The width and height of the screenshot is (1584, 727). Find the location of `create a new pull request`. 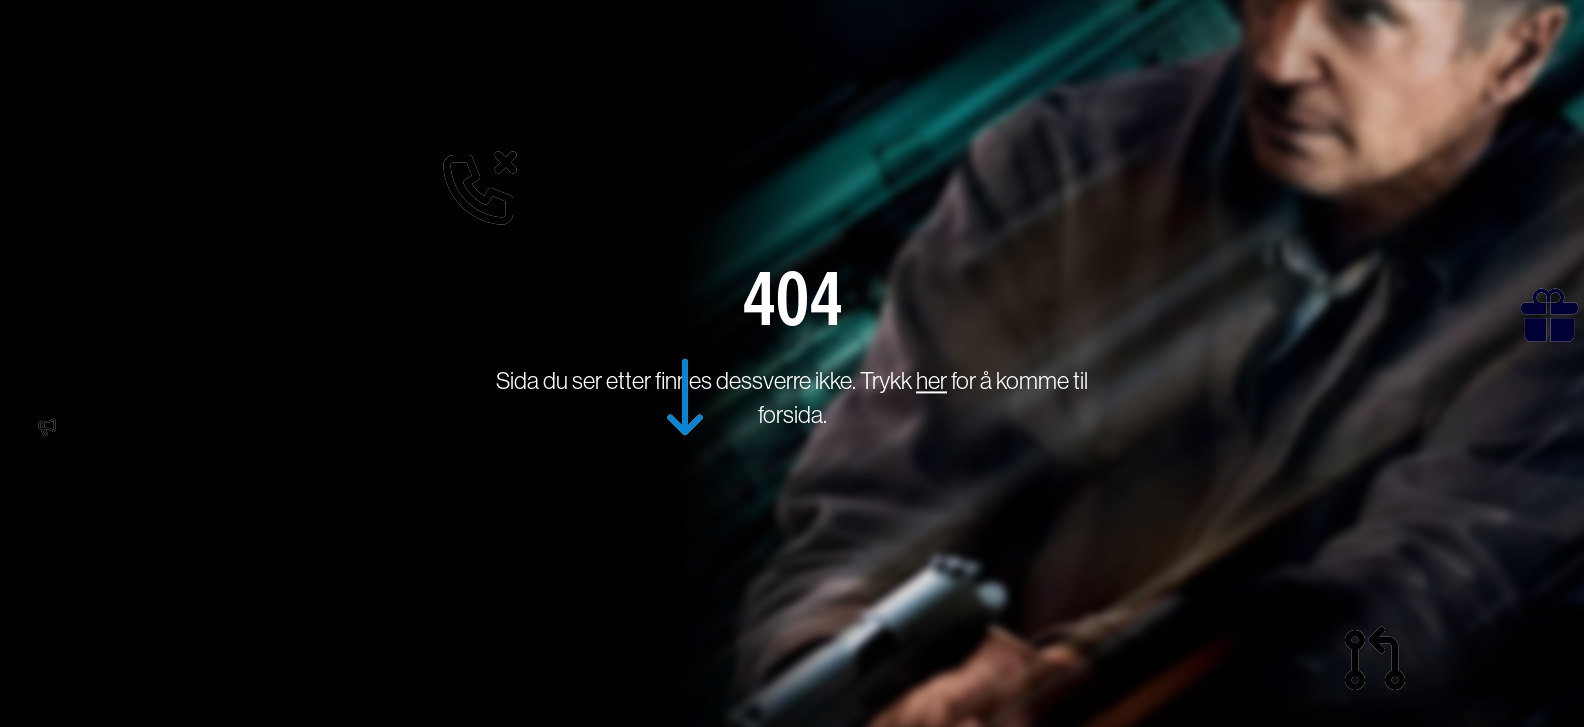

create a new pull request is located at coordinates (1375, 660).